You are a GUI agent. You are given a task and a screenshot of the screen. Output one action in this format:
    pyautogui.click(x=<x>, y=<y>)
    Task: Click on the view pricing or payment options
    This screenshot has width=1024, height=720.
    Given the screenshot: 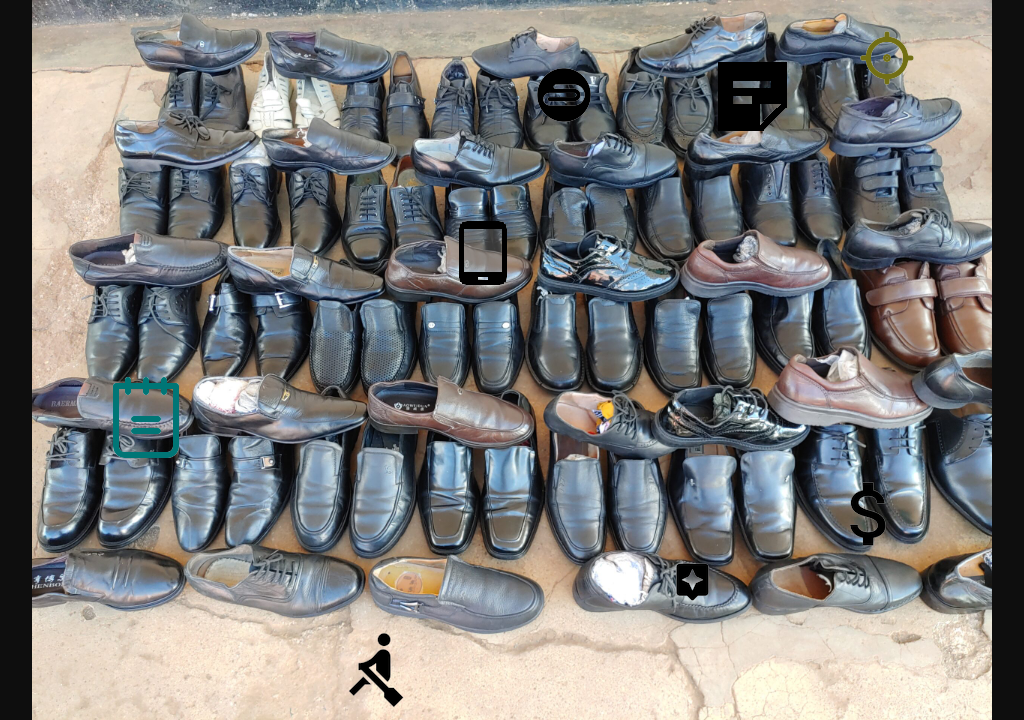 What is the action you would take?
    pyautogui.click(x=870, y=514)
    